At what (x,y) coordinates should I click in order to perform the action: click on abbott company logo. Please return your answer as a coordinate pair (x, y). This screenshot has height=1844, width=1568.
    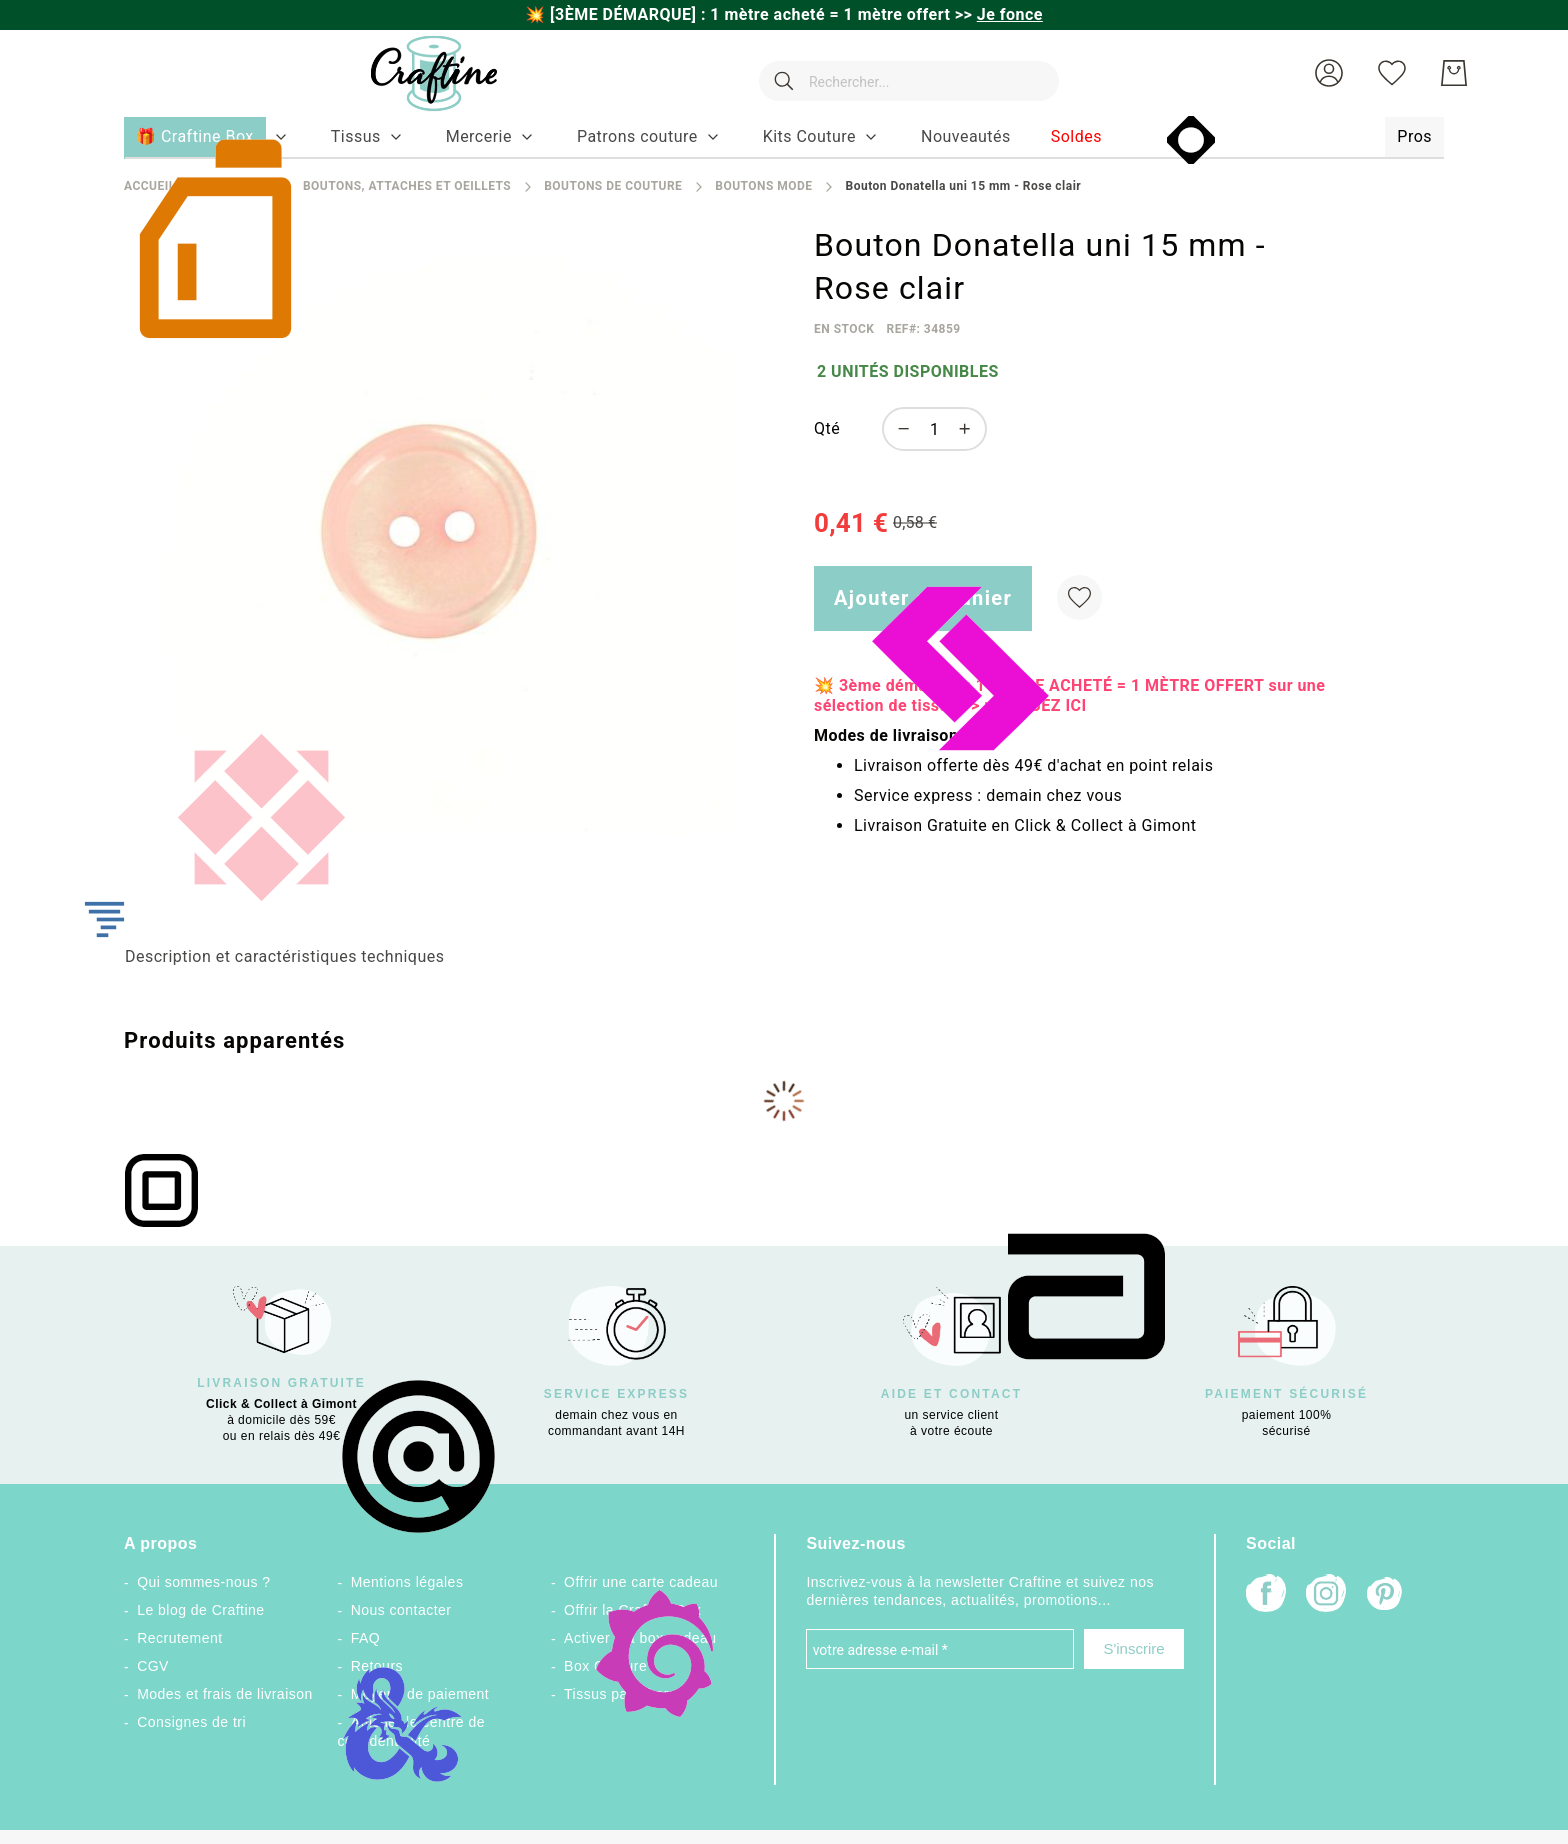
    Looking at the image, I should click on (1086, 1296).